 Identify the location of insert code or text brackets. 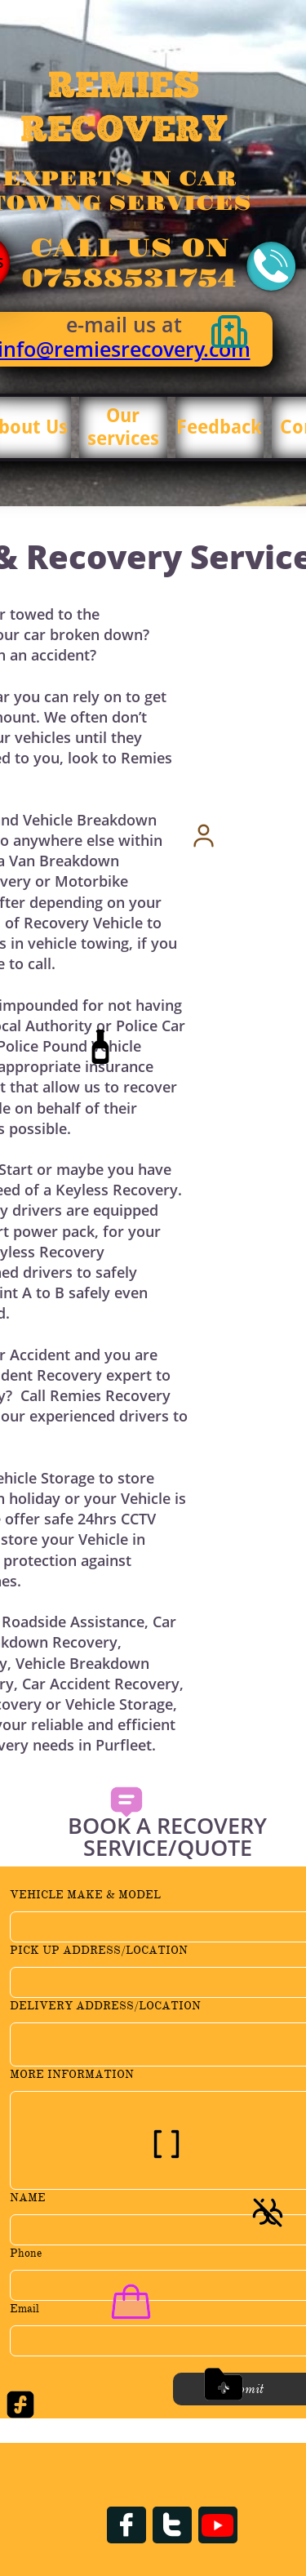
(166, 2144).